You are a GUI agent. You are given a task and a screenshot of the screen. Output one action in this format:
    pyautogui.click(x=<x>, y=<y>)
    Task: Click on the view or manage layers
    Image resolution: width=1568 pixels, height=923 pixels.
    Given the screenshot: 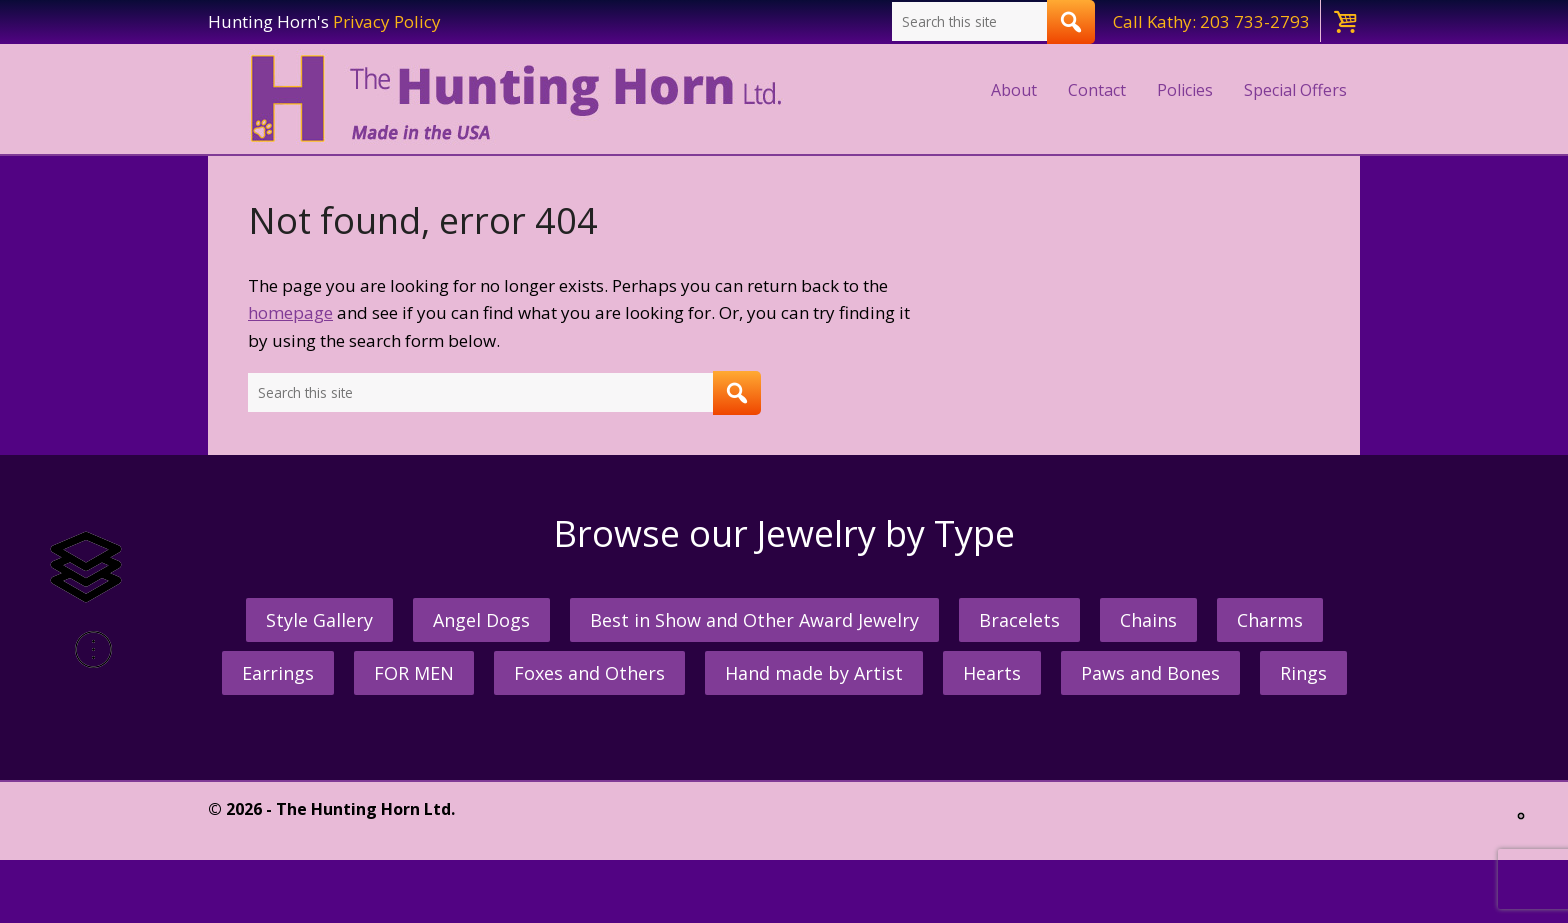 What is the action you would take?
    pyautogui.click(x=86, y=567)
    